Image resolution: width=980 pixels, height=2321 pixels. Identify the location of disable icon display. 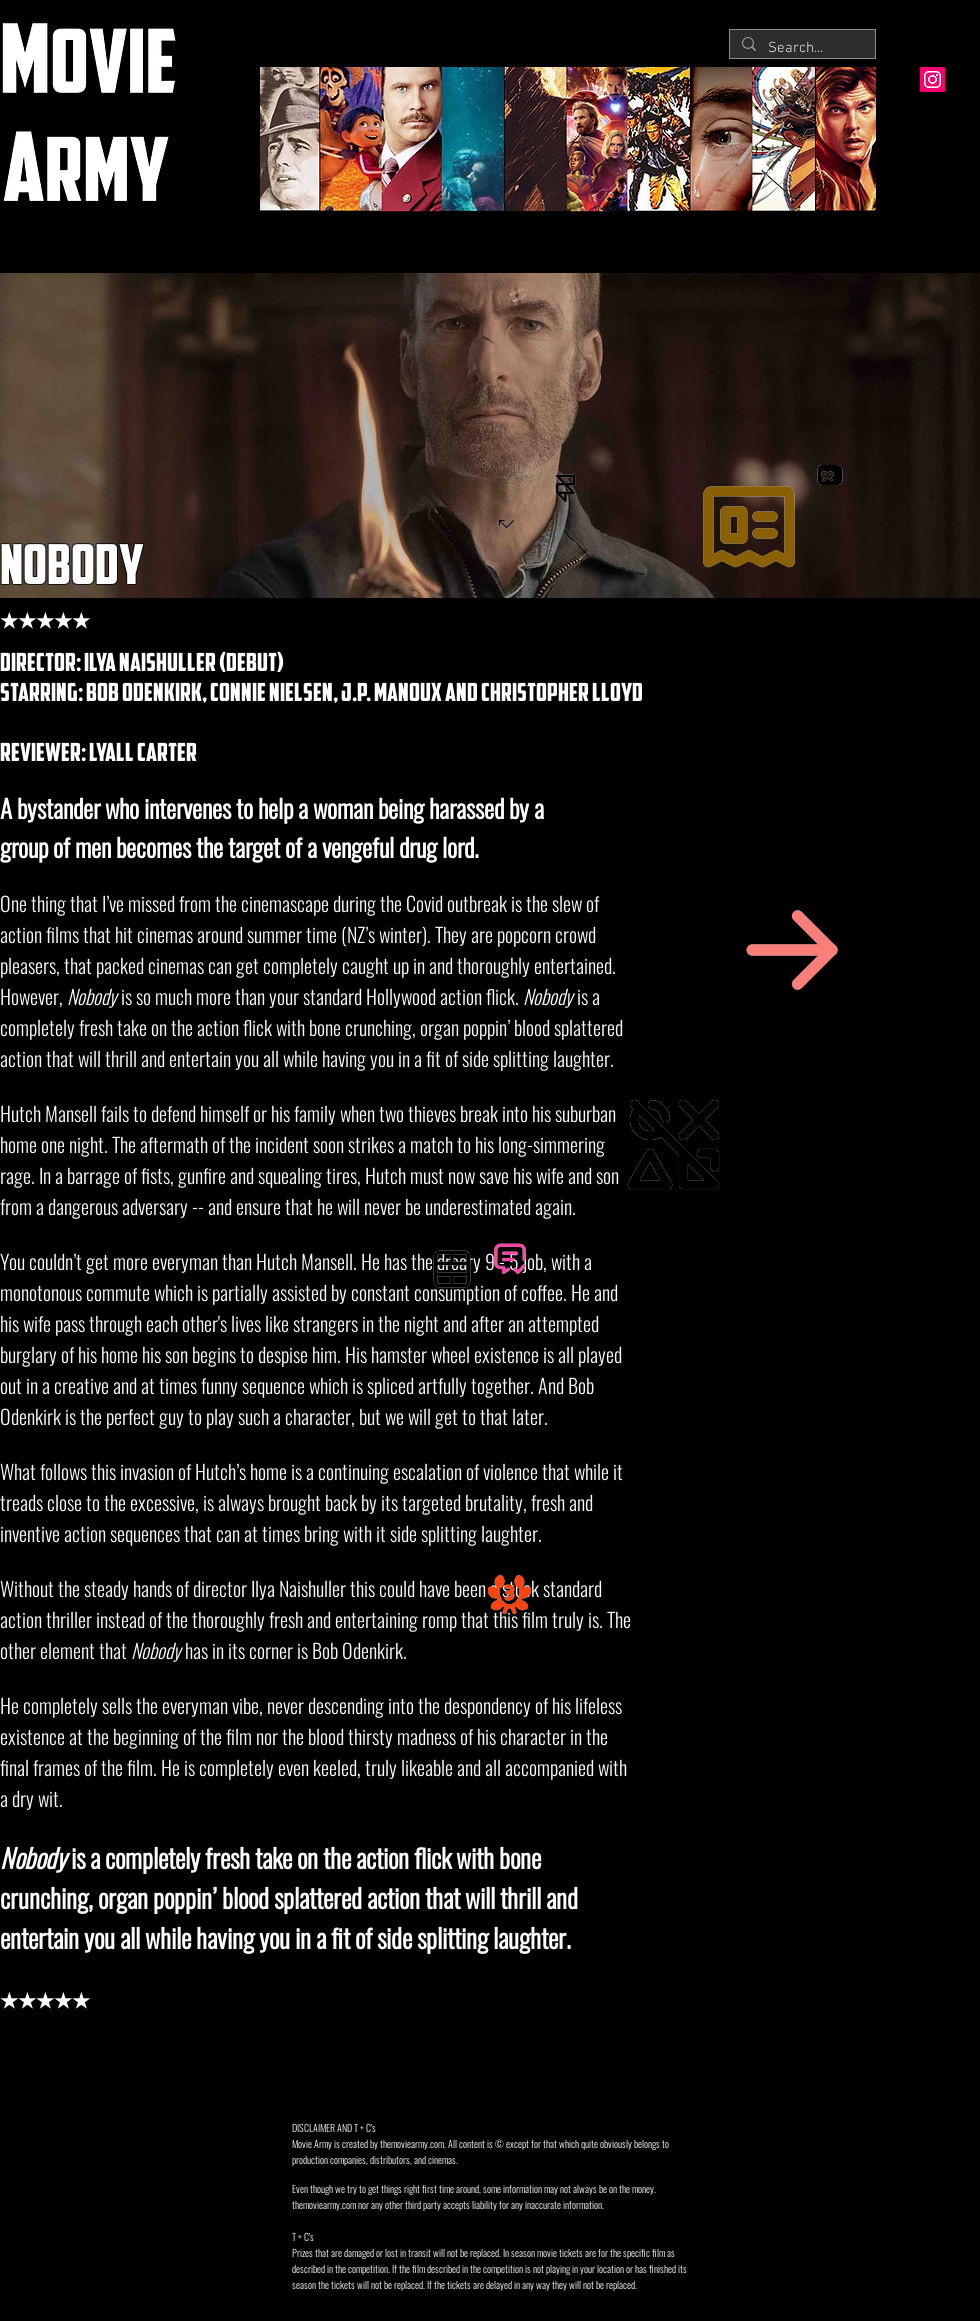
(674, 1144).